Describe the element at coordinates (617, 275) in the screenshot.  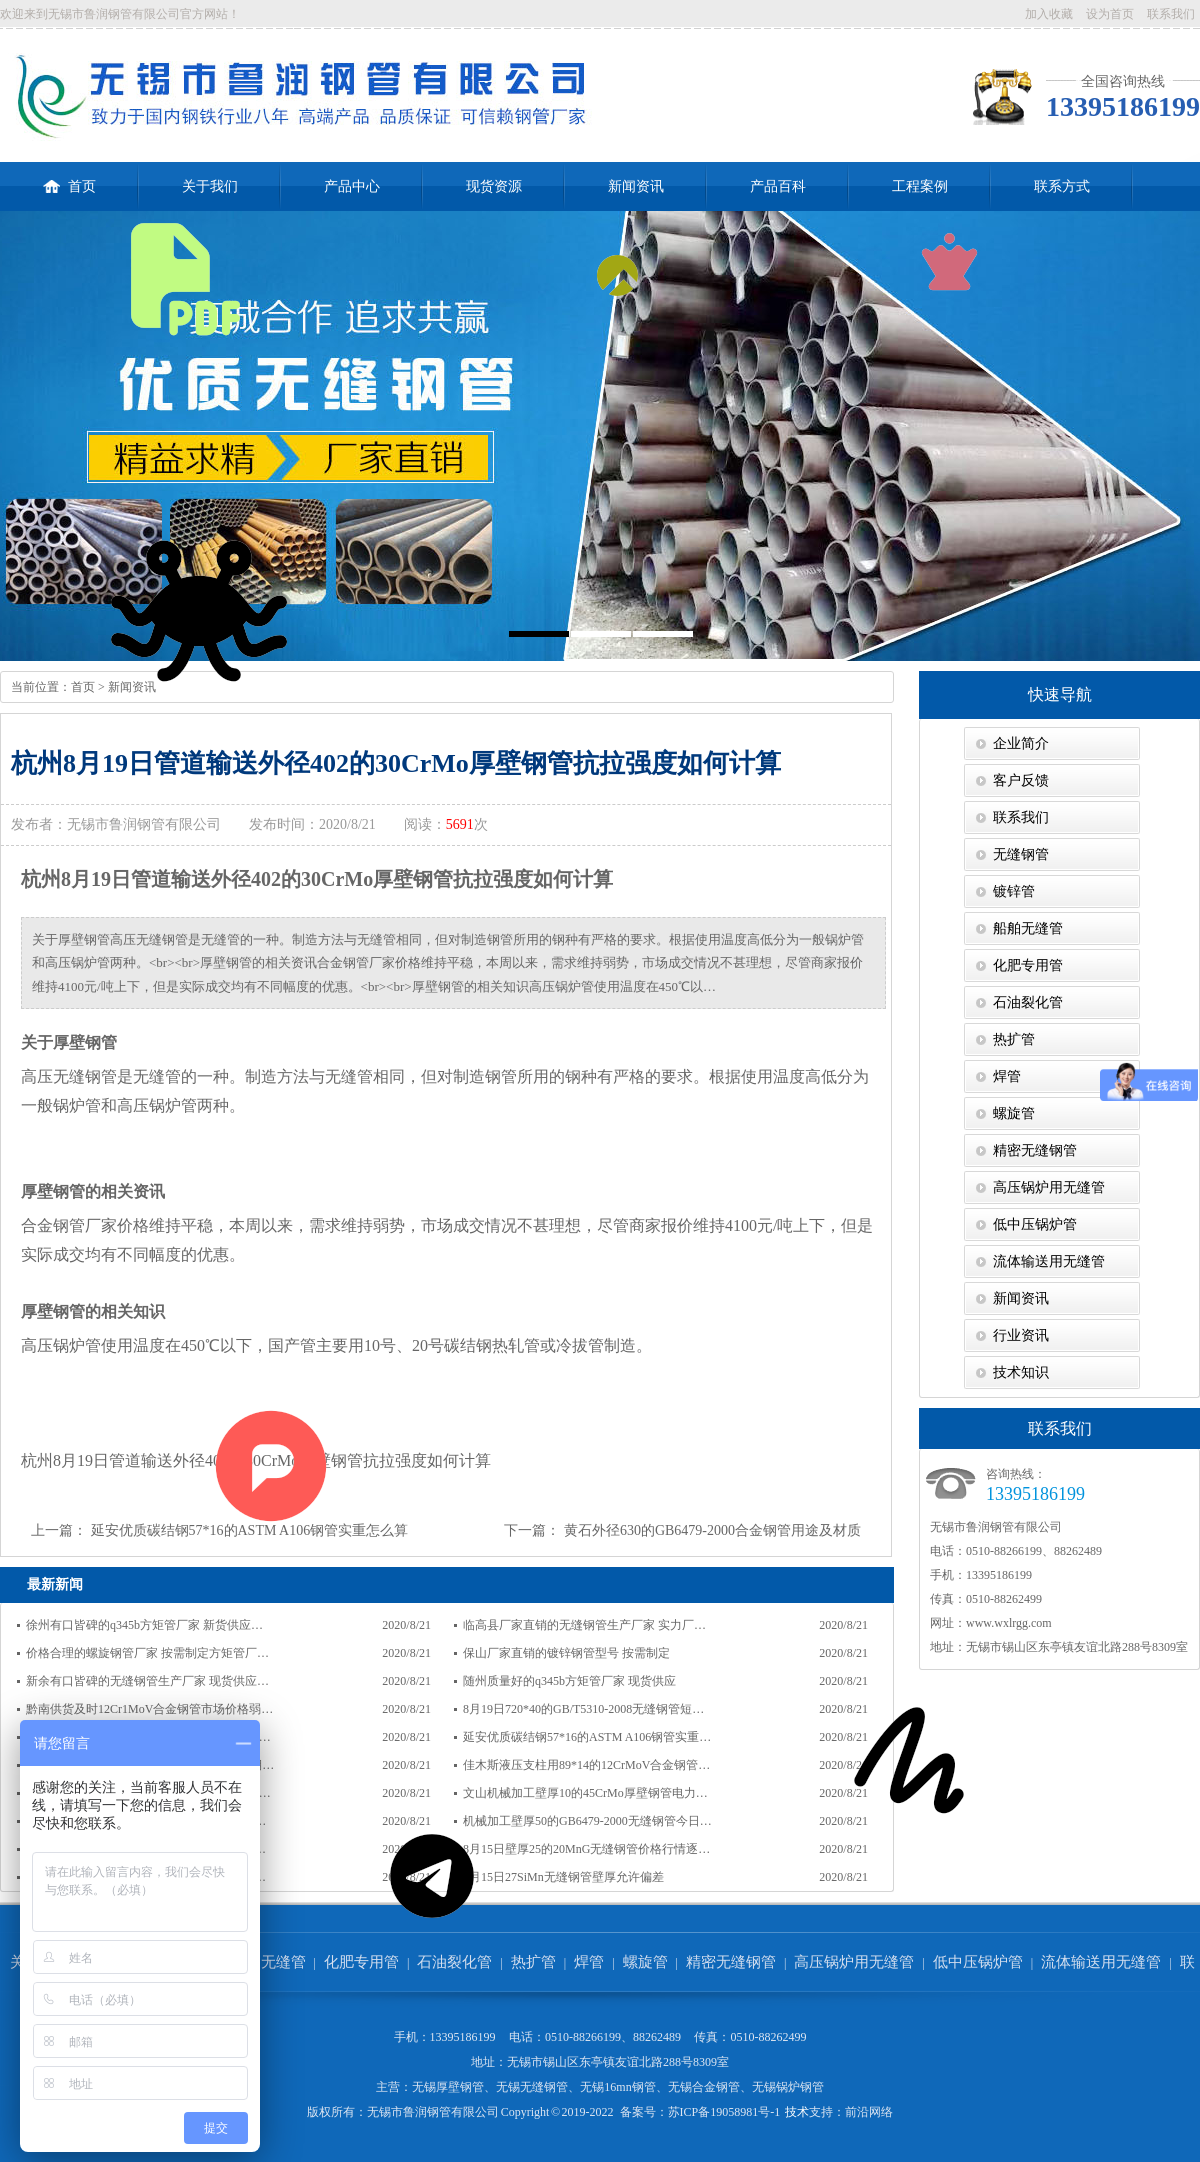
I see `Rocky Linux logo` at that location.